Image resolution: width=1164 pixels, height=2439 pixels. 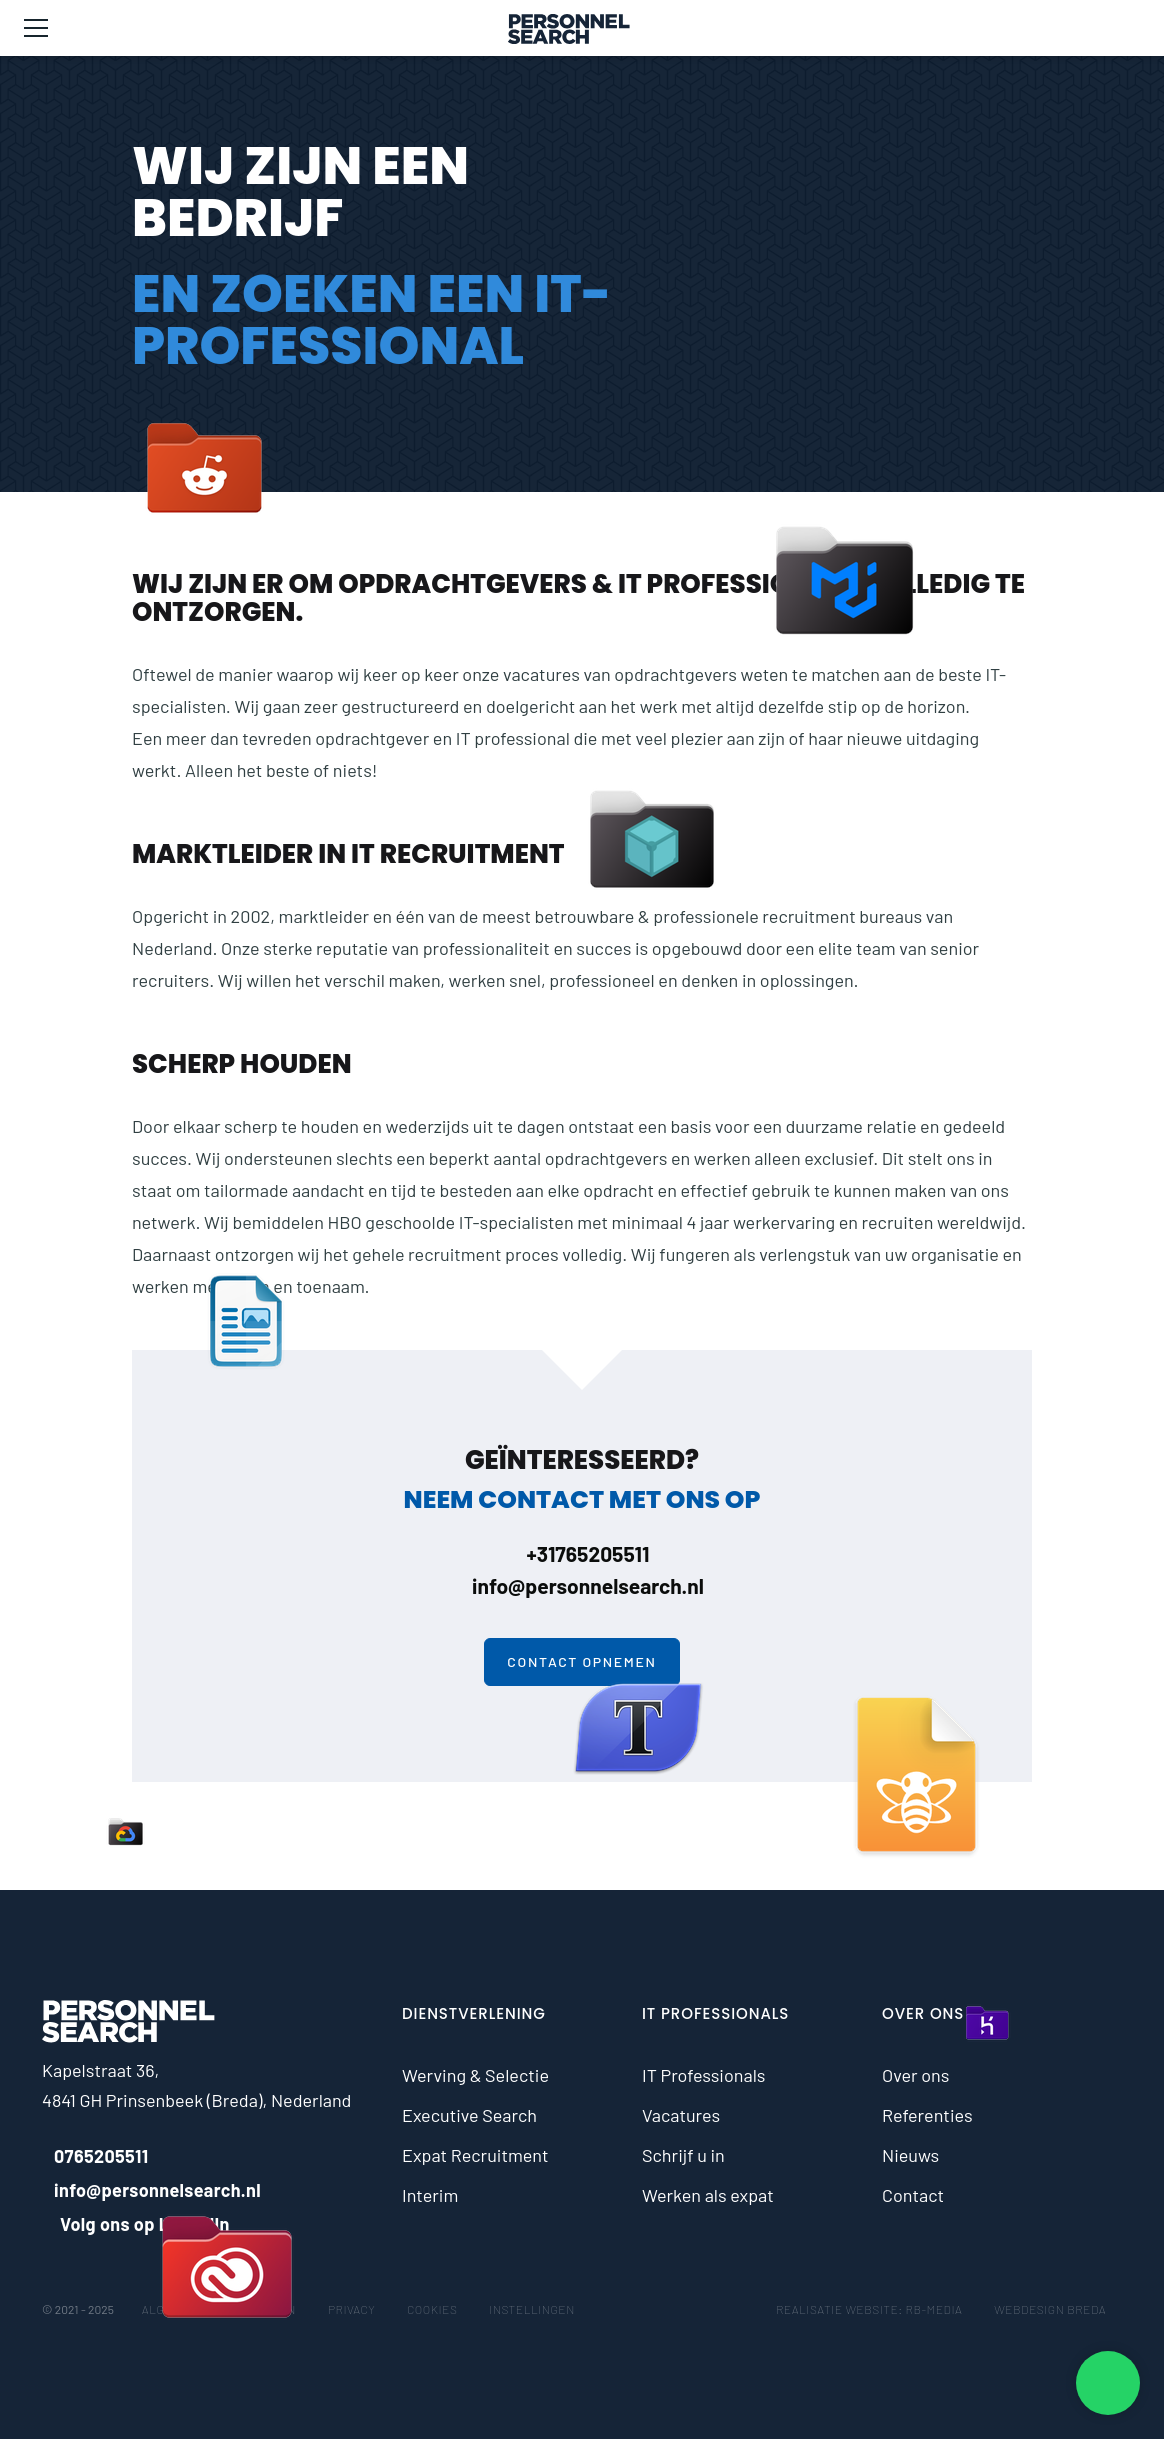 I want to click on open a freeplane mind mapping file, so click(x=916, y=1774).